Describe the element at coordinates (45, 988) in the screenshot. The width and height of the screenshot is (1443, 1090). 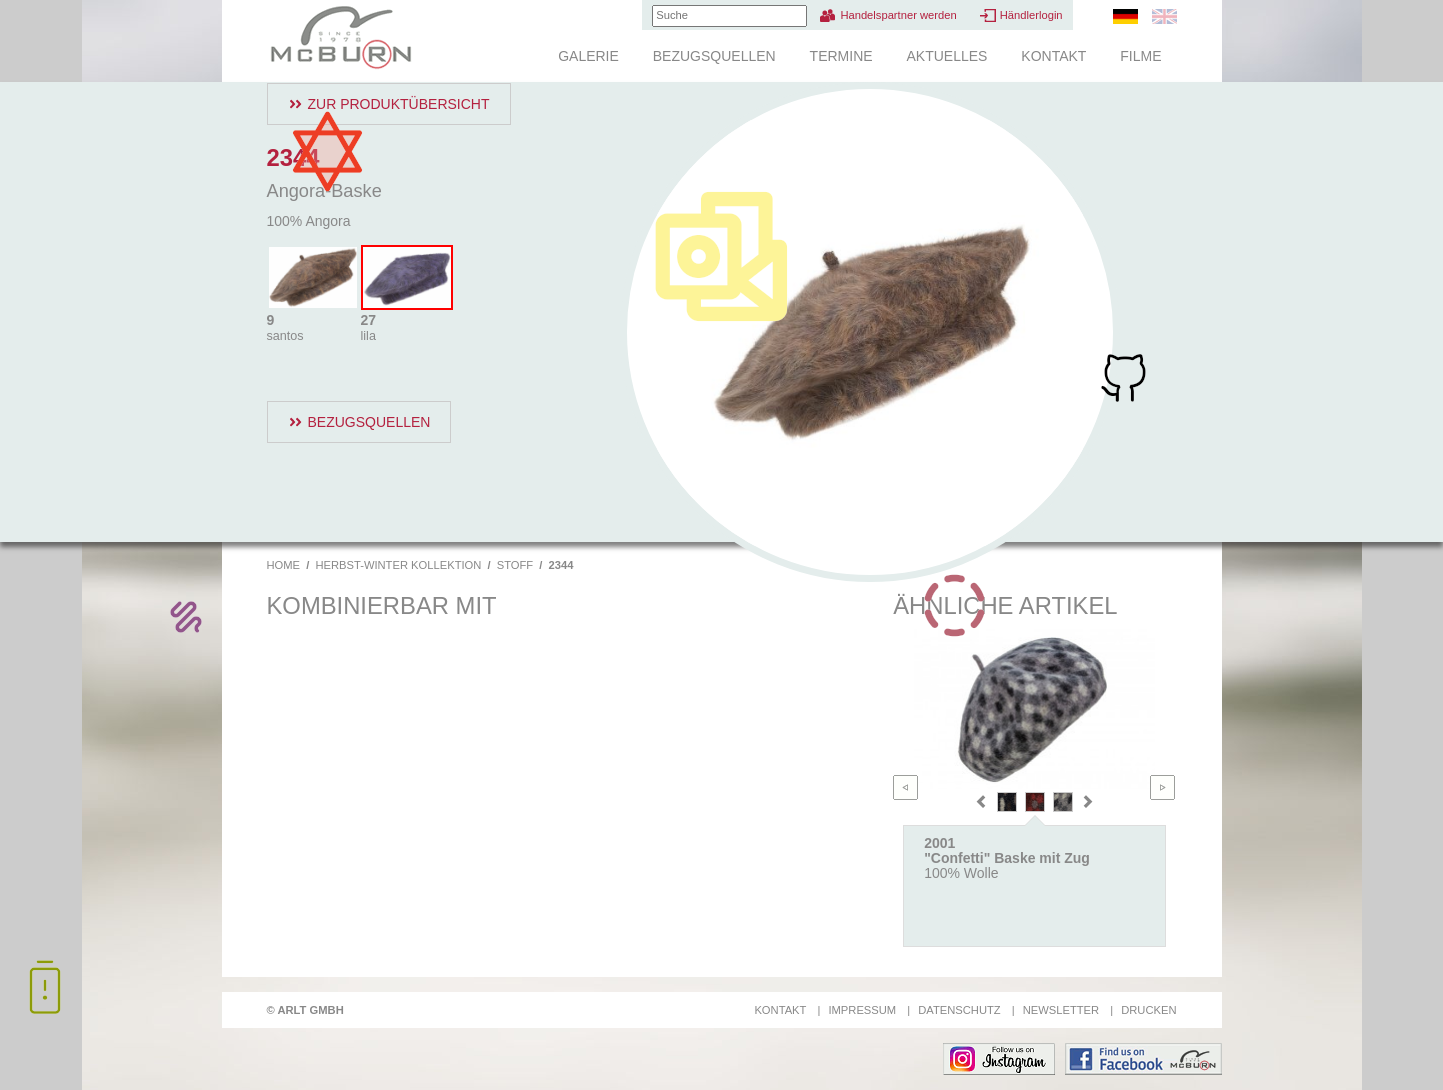
I see `indicates low battery warning` at that location.